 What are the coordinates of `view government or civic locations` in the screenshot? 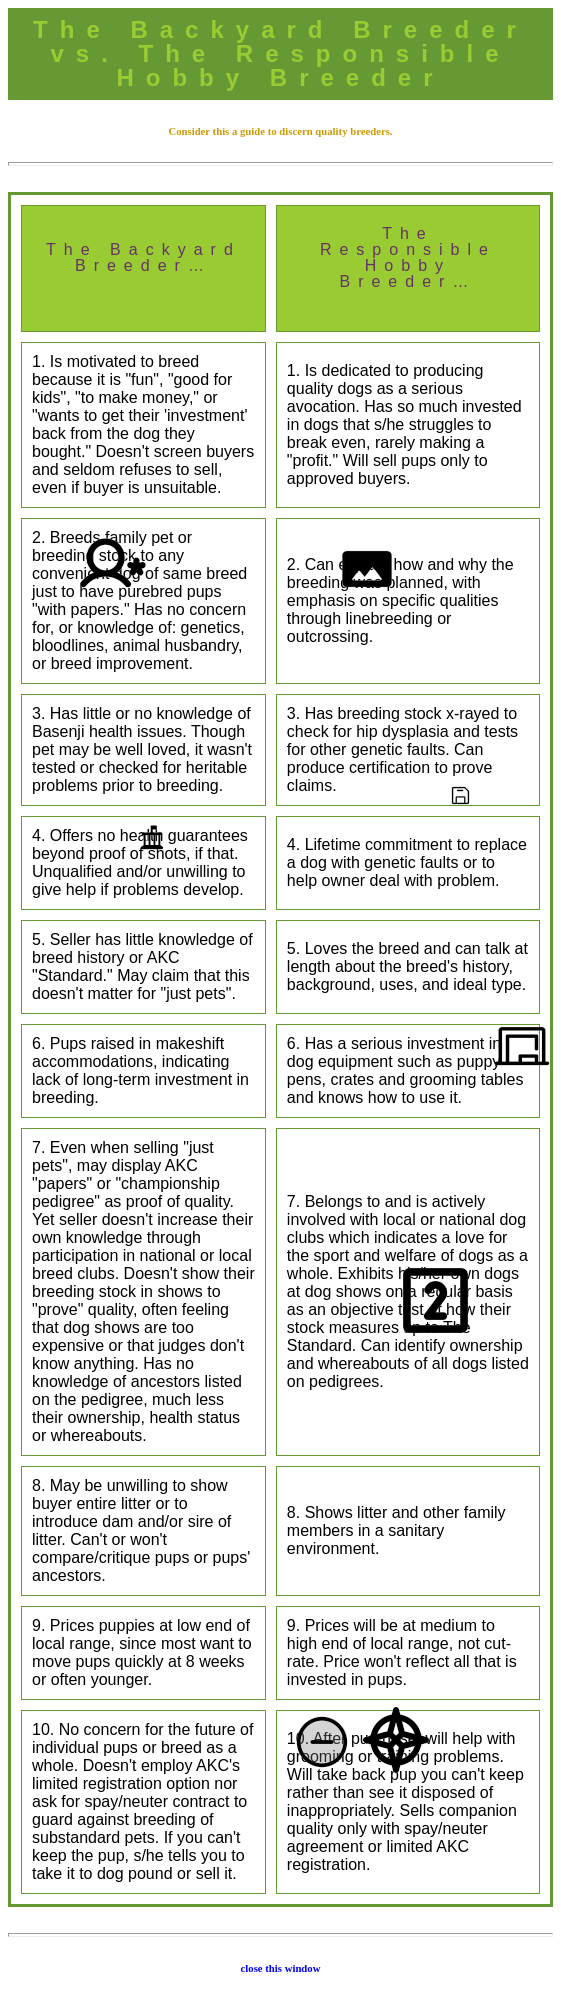 It's located at (152, 838).